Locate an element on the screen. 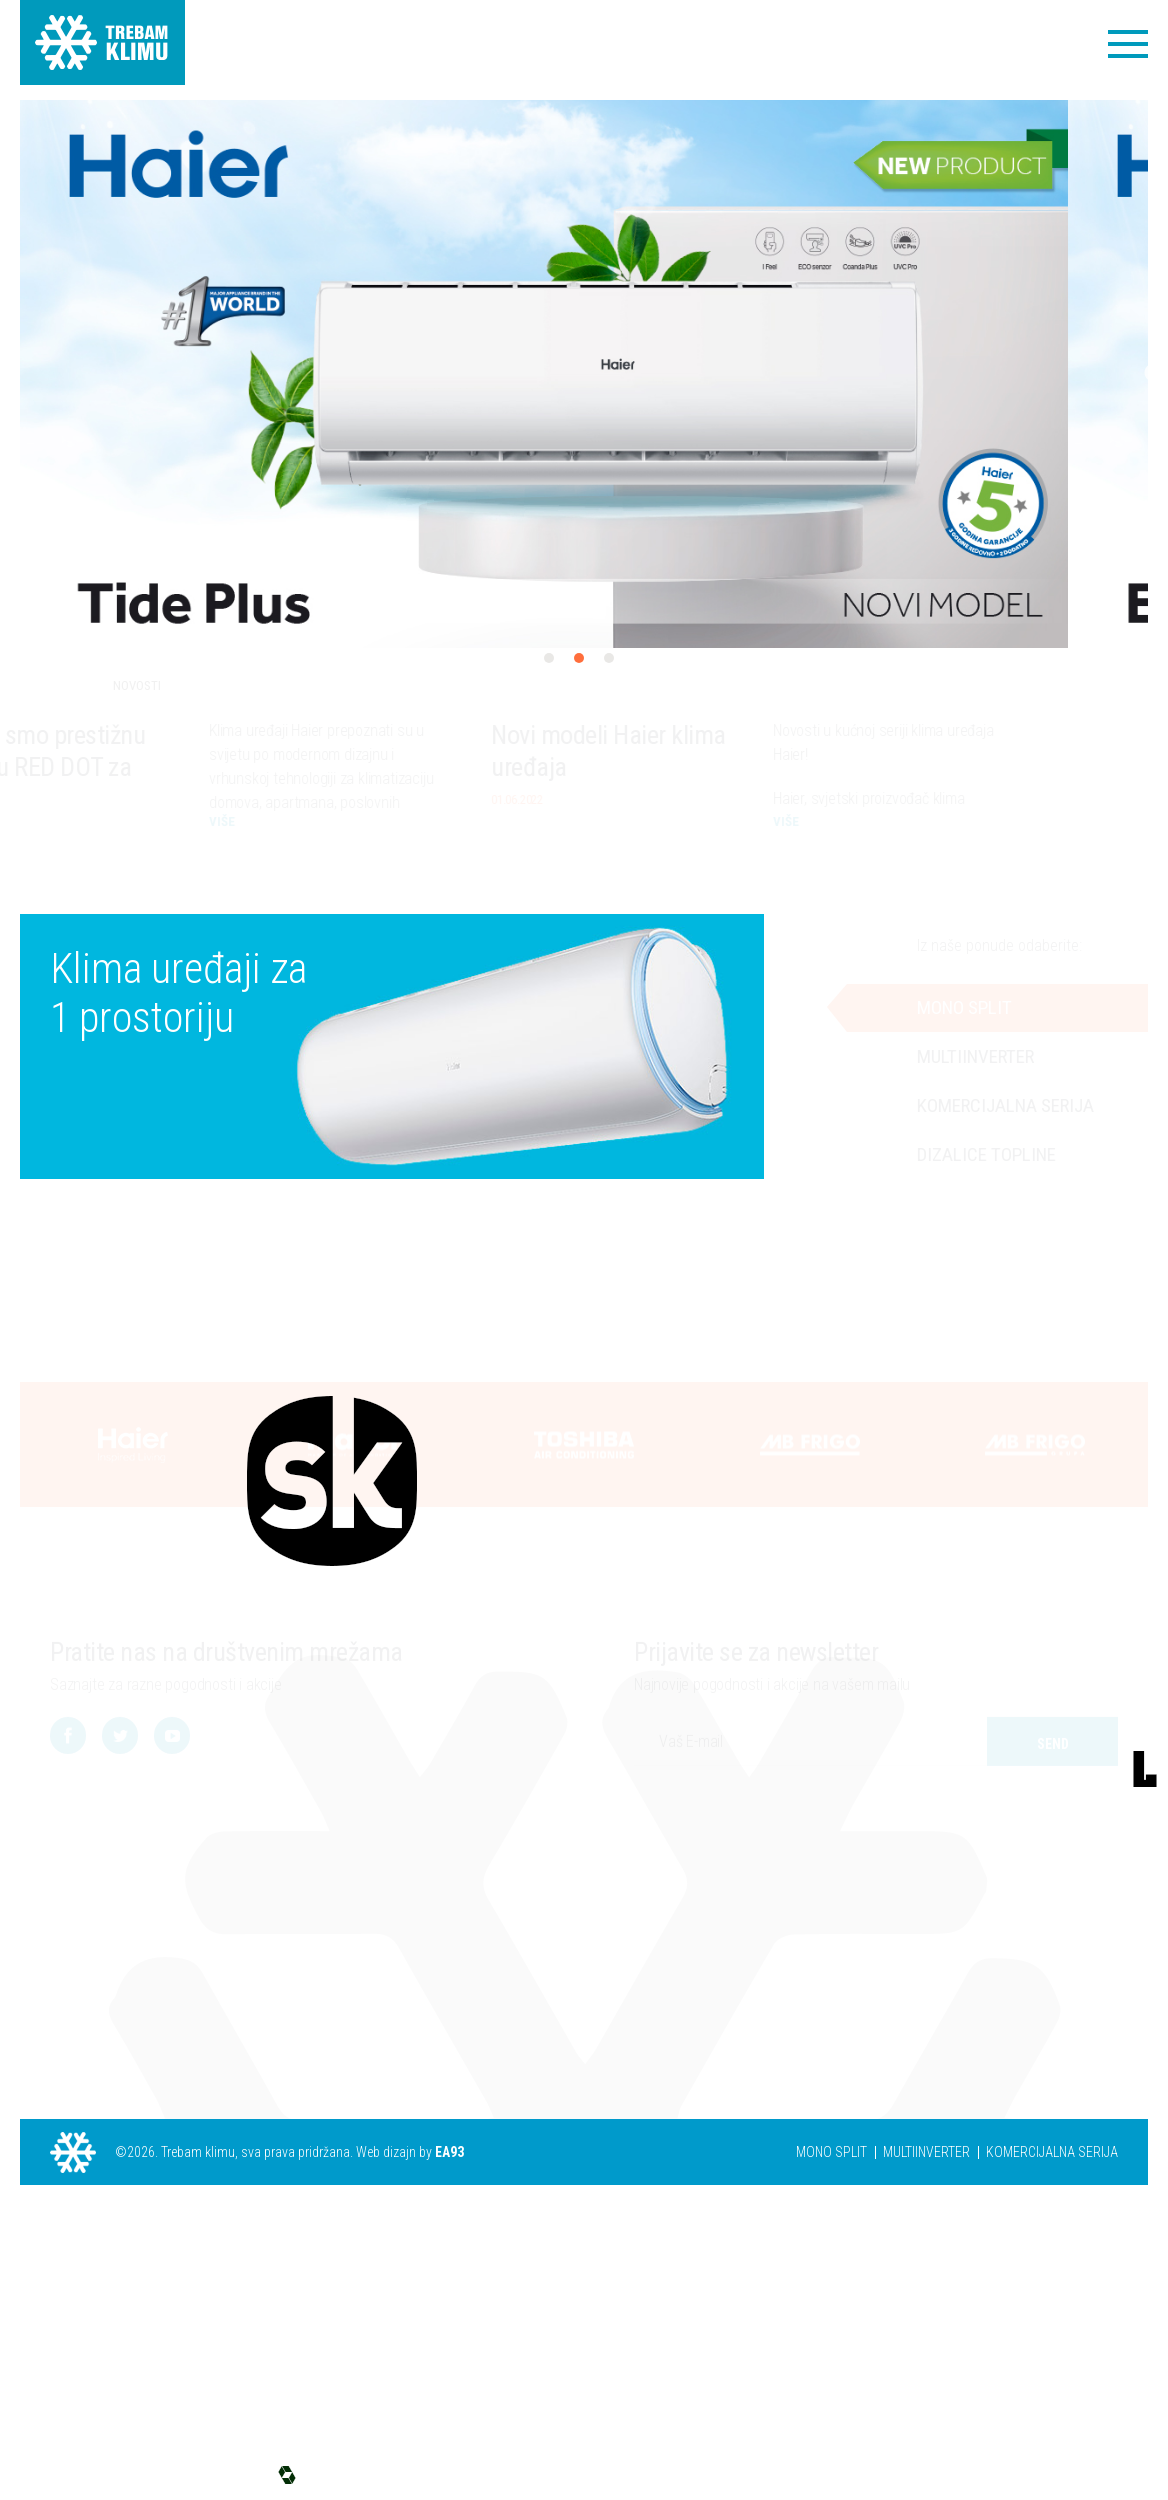 Image resolution: width=1168 pixels, height=2500 pixels. open the Songkick app is located at coordinates (332, 1481).